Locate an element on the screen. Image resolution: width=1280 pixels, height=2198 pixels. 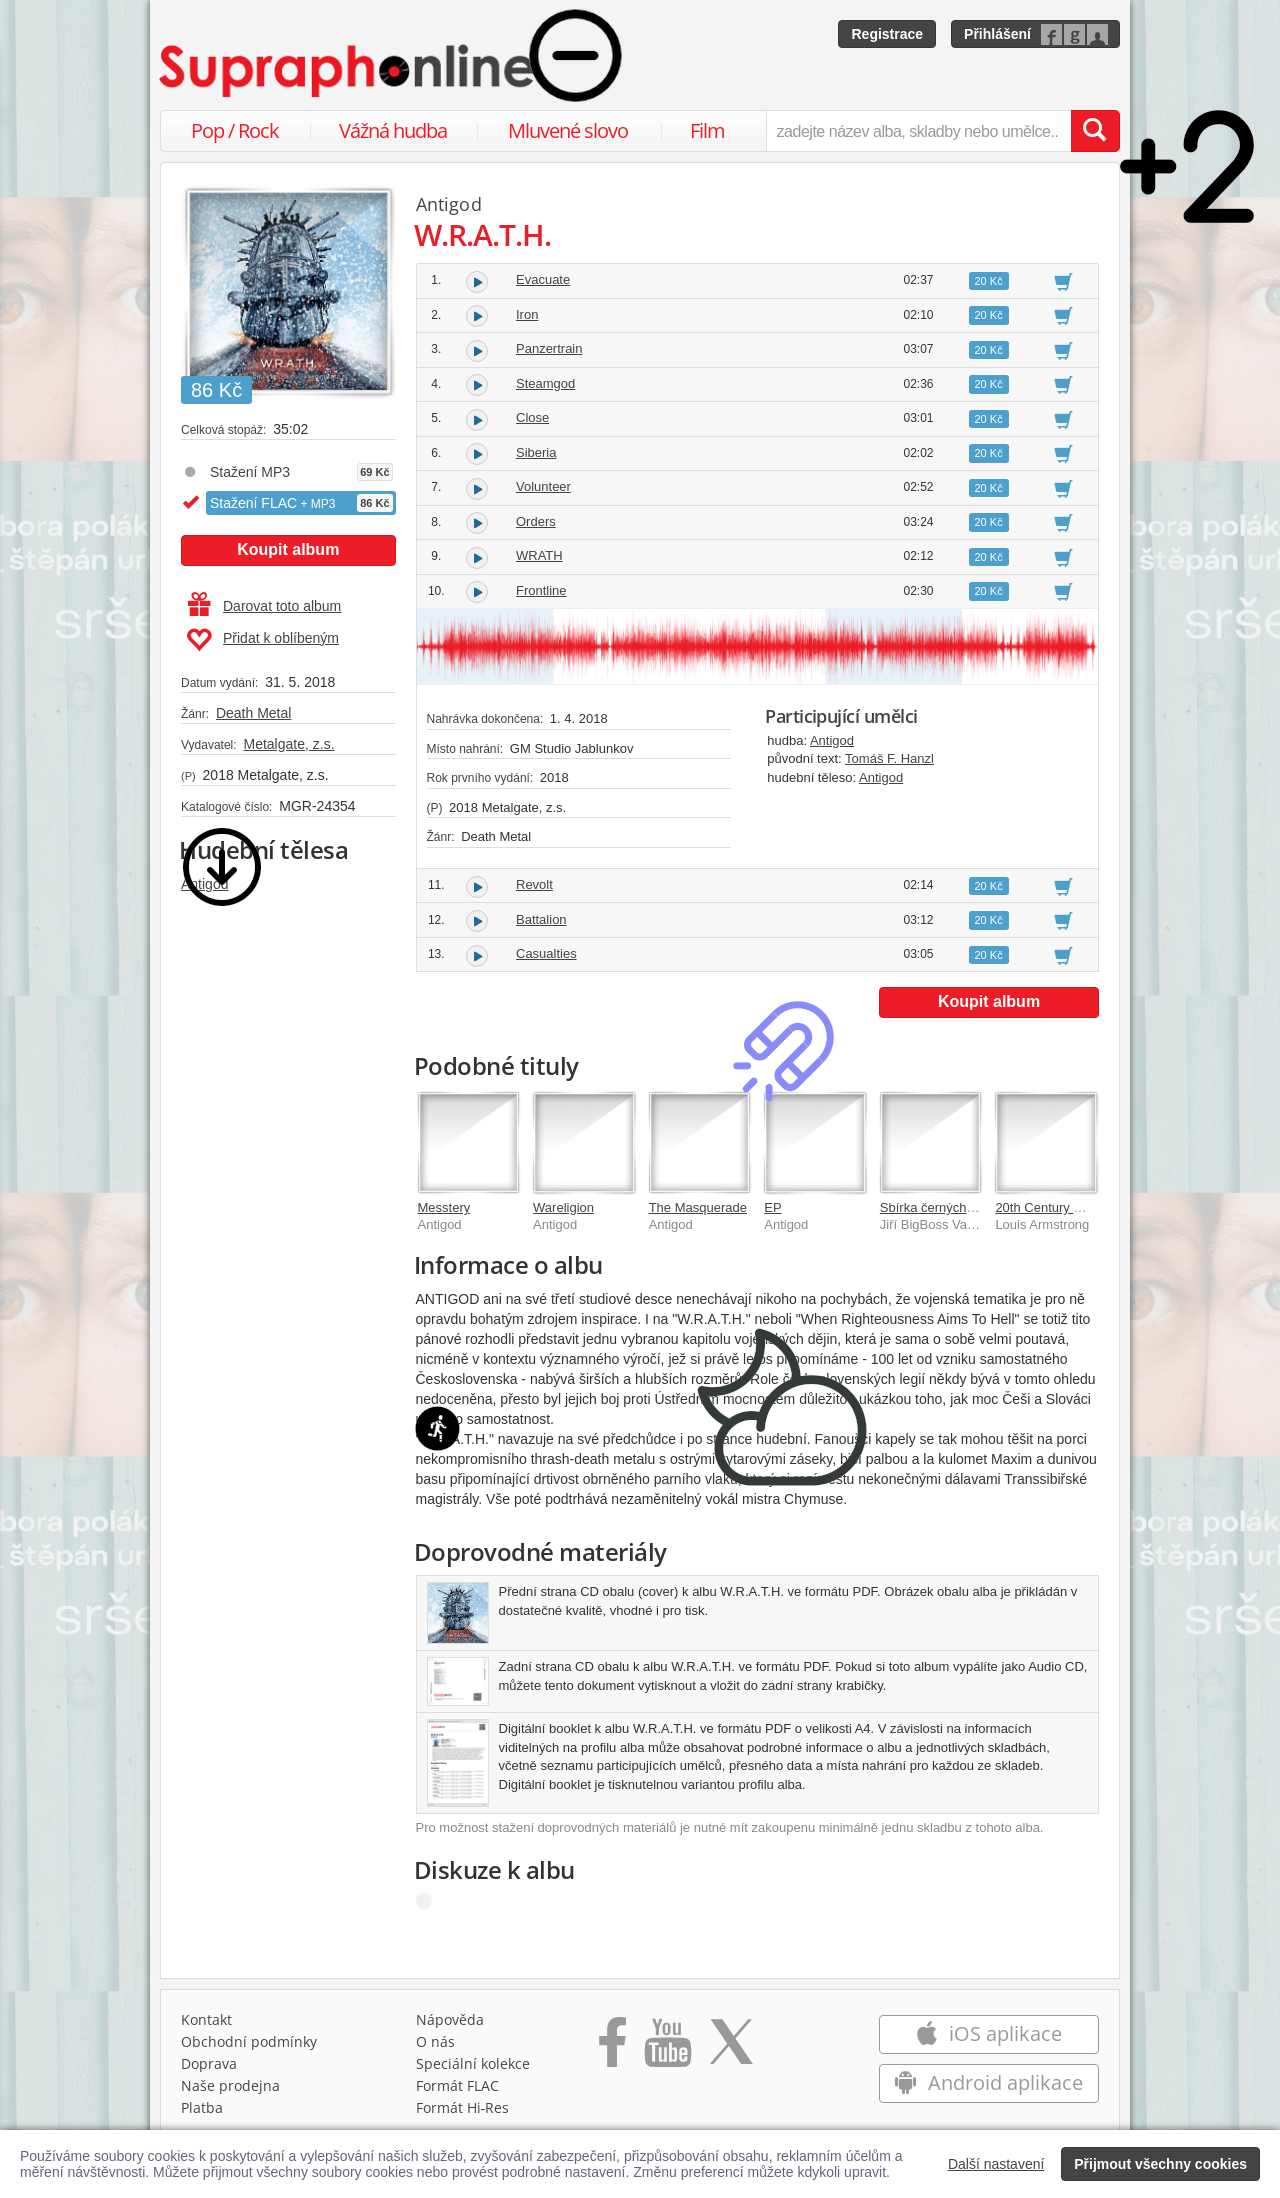
remove an item from a list is located at coordinates (575, 55).